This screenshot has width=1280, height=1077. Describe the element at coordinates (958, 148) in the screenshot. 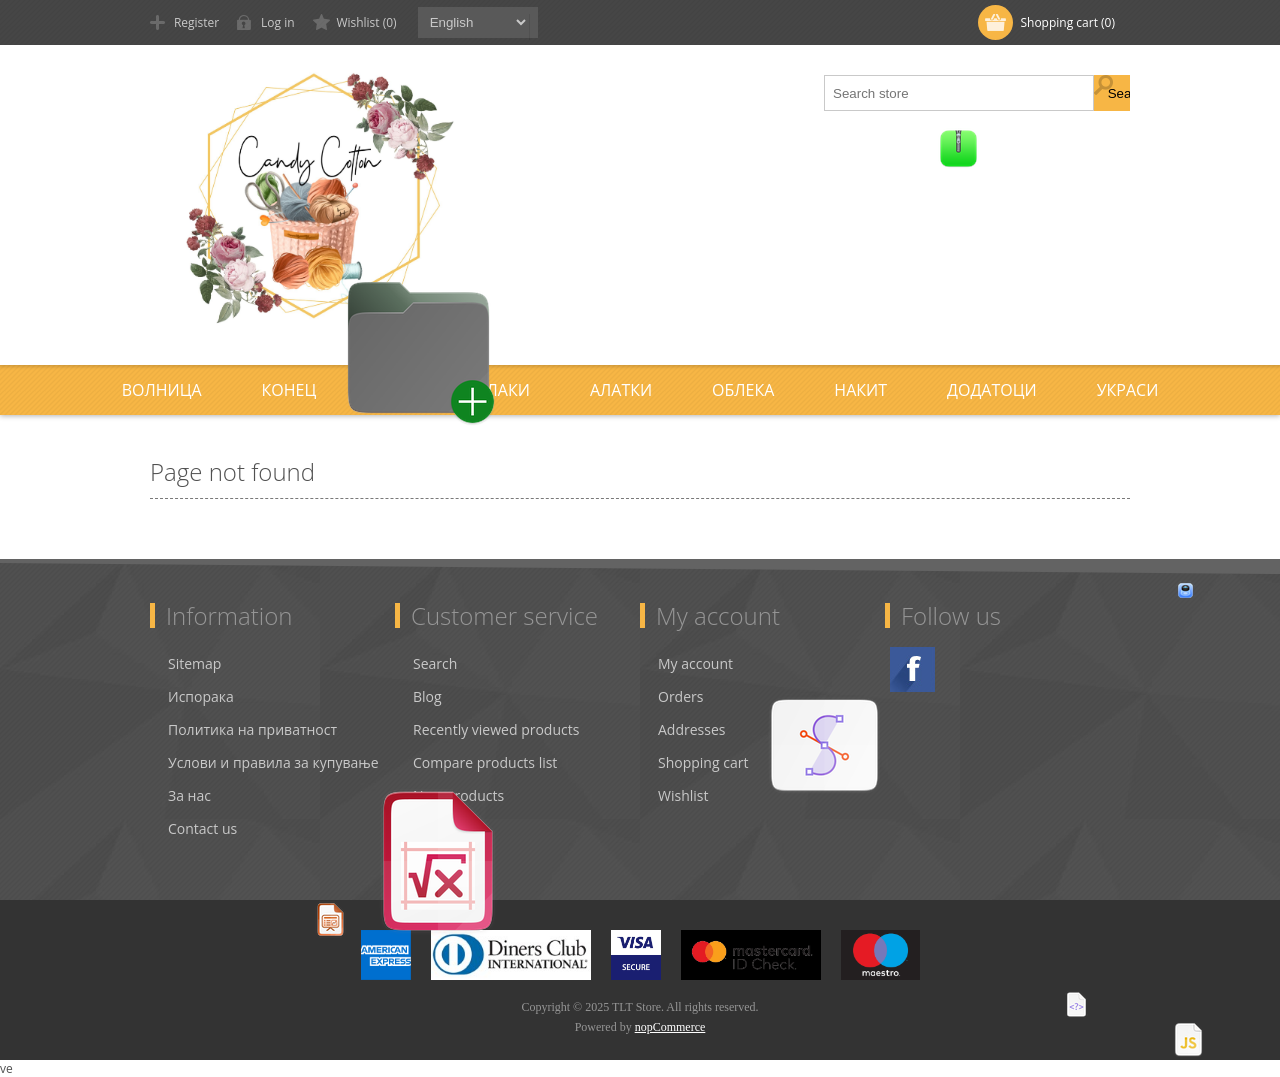

I see `open archive utility to compress or extract files` at that location.